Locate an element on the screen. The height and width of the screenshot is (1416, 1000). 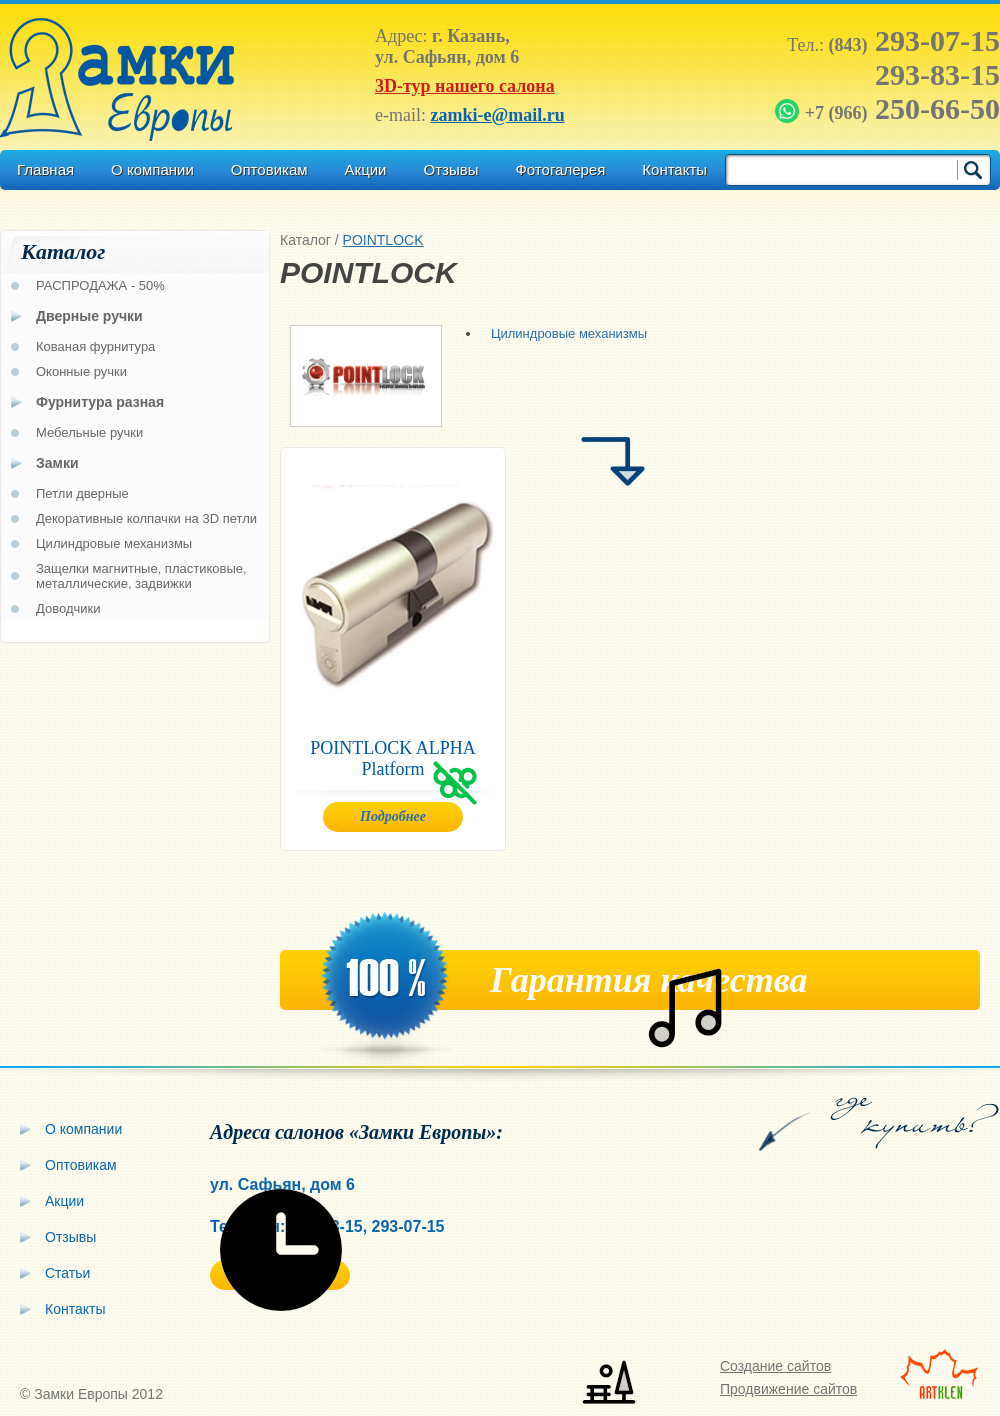
access music library or audio files is located at coordinates (689, 1009).